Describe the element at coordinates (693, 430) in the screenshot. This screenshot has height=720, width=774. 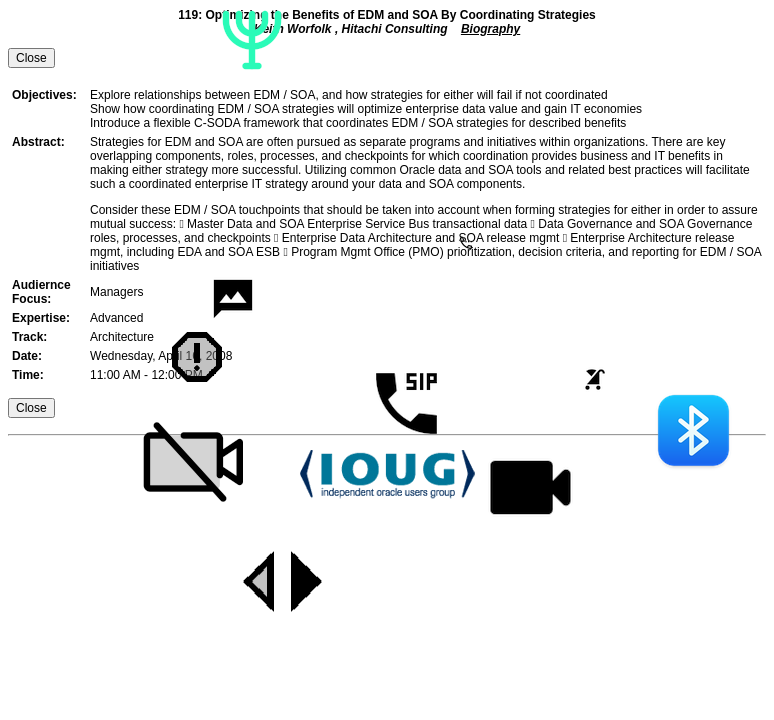
I see `toggle bluetooth on or off` at that location.